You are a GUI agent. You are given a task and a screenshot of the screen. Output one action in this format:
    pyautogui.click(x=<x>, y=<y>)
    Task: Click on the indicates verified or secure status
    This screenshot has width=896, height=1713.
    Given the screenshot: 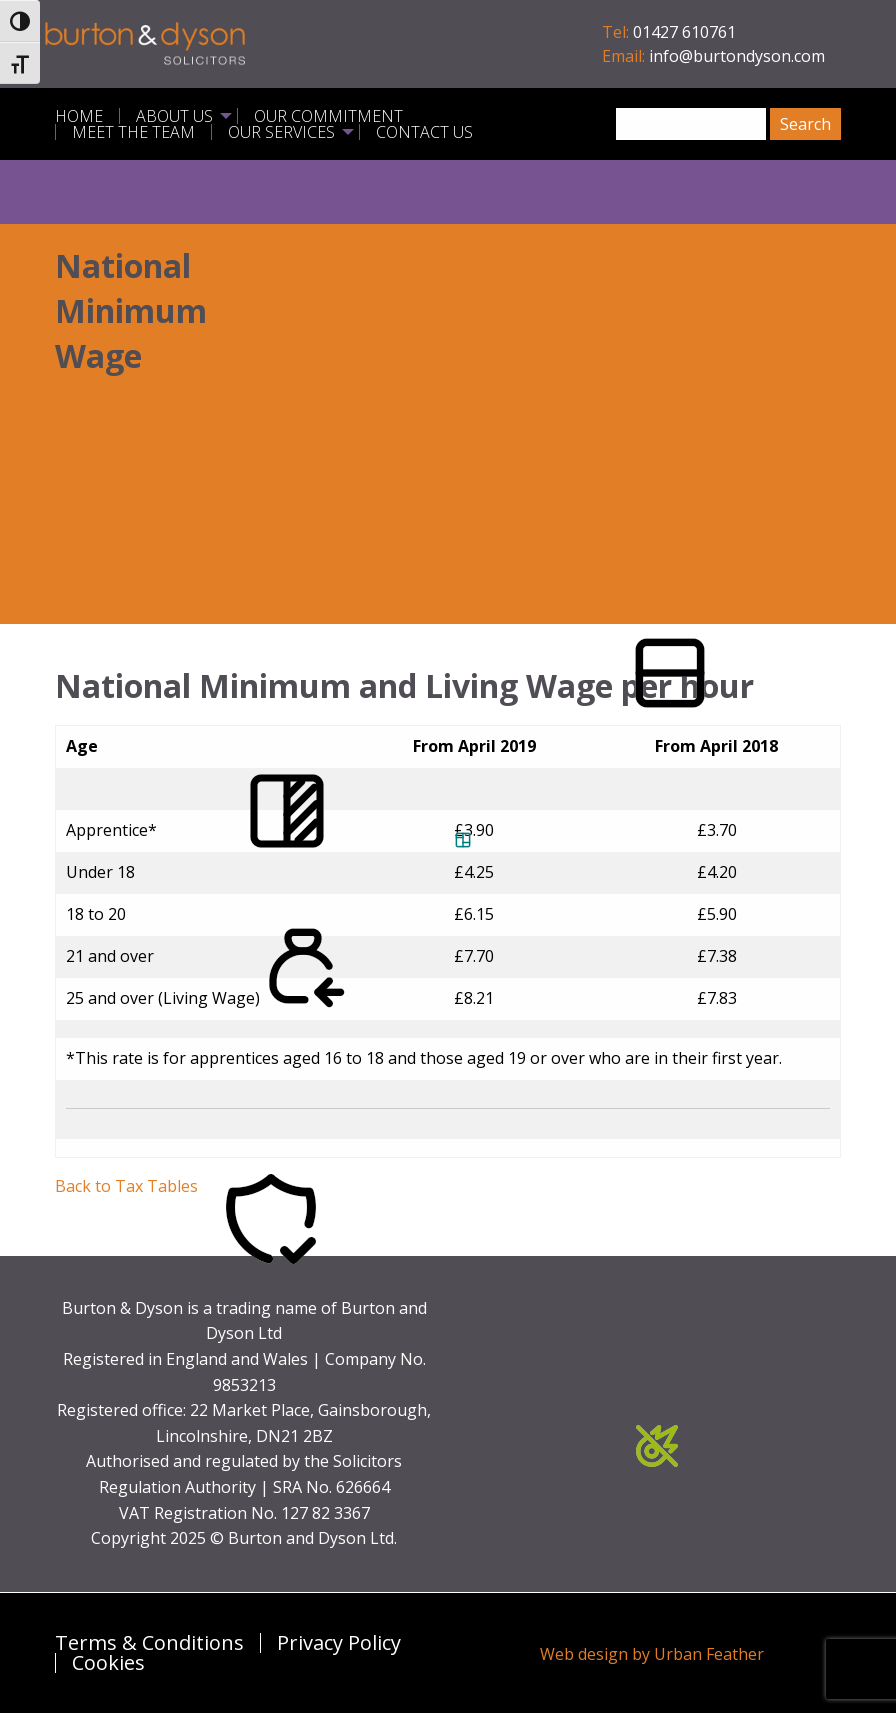 What is the action you would take?
    pyautogui.click(x=271, y=1219)
    